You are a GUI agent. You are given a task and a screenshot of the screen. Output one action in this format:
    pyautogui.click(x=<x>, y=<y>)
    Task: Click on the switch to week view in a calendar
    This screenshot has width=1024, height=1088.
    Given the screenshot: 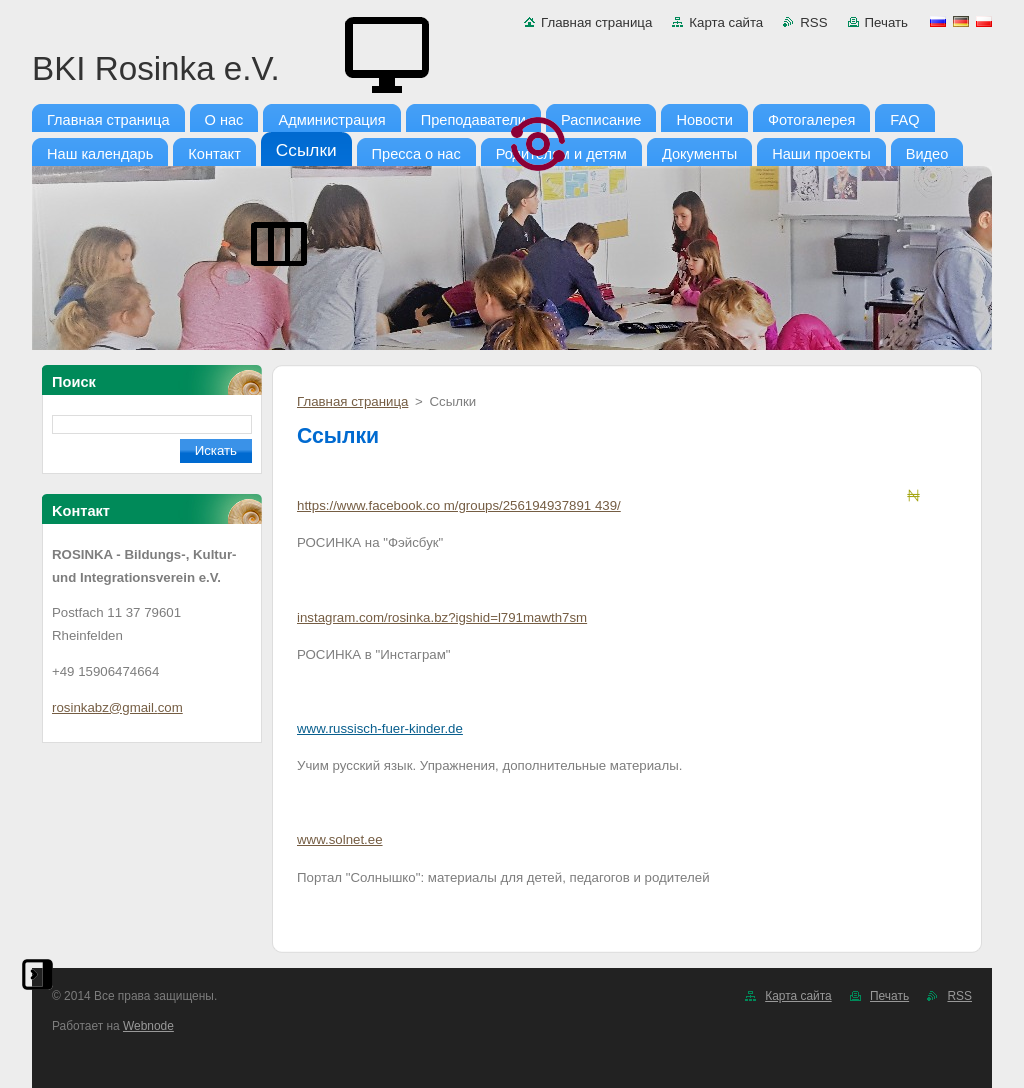 What is the action you would take?
    pyautogui.click(x=279, y=244)
    